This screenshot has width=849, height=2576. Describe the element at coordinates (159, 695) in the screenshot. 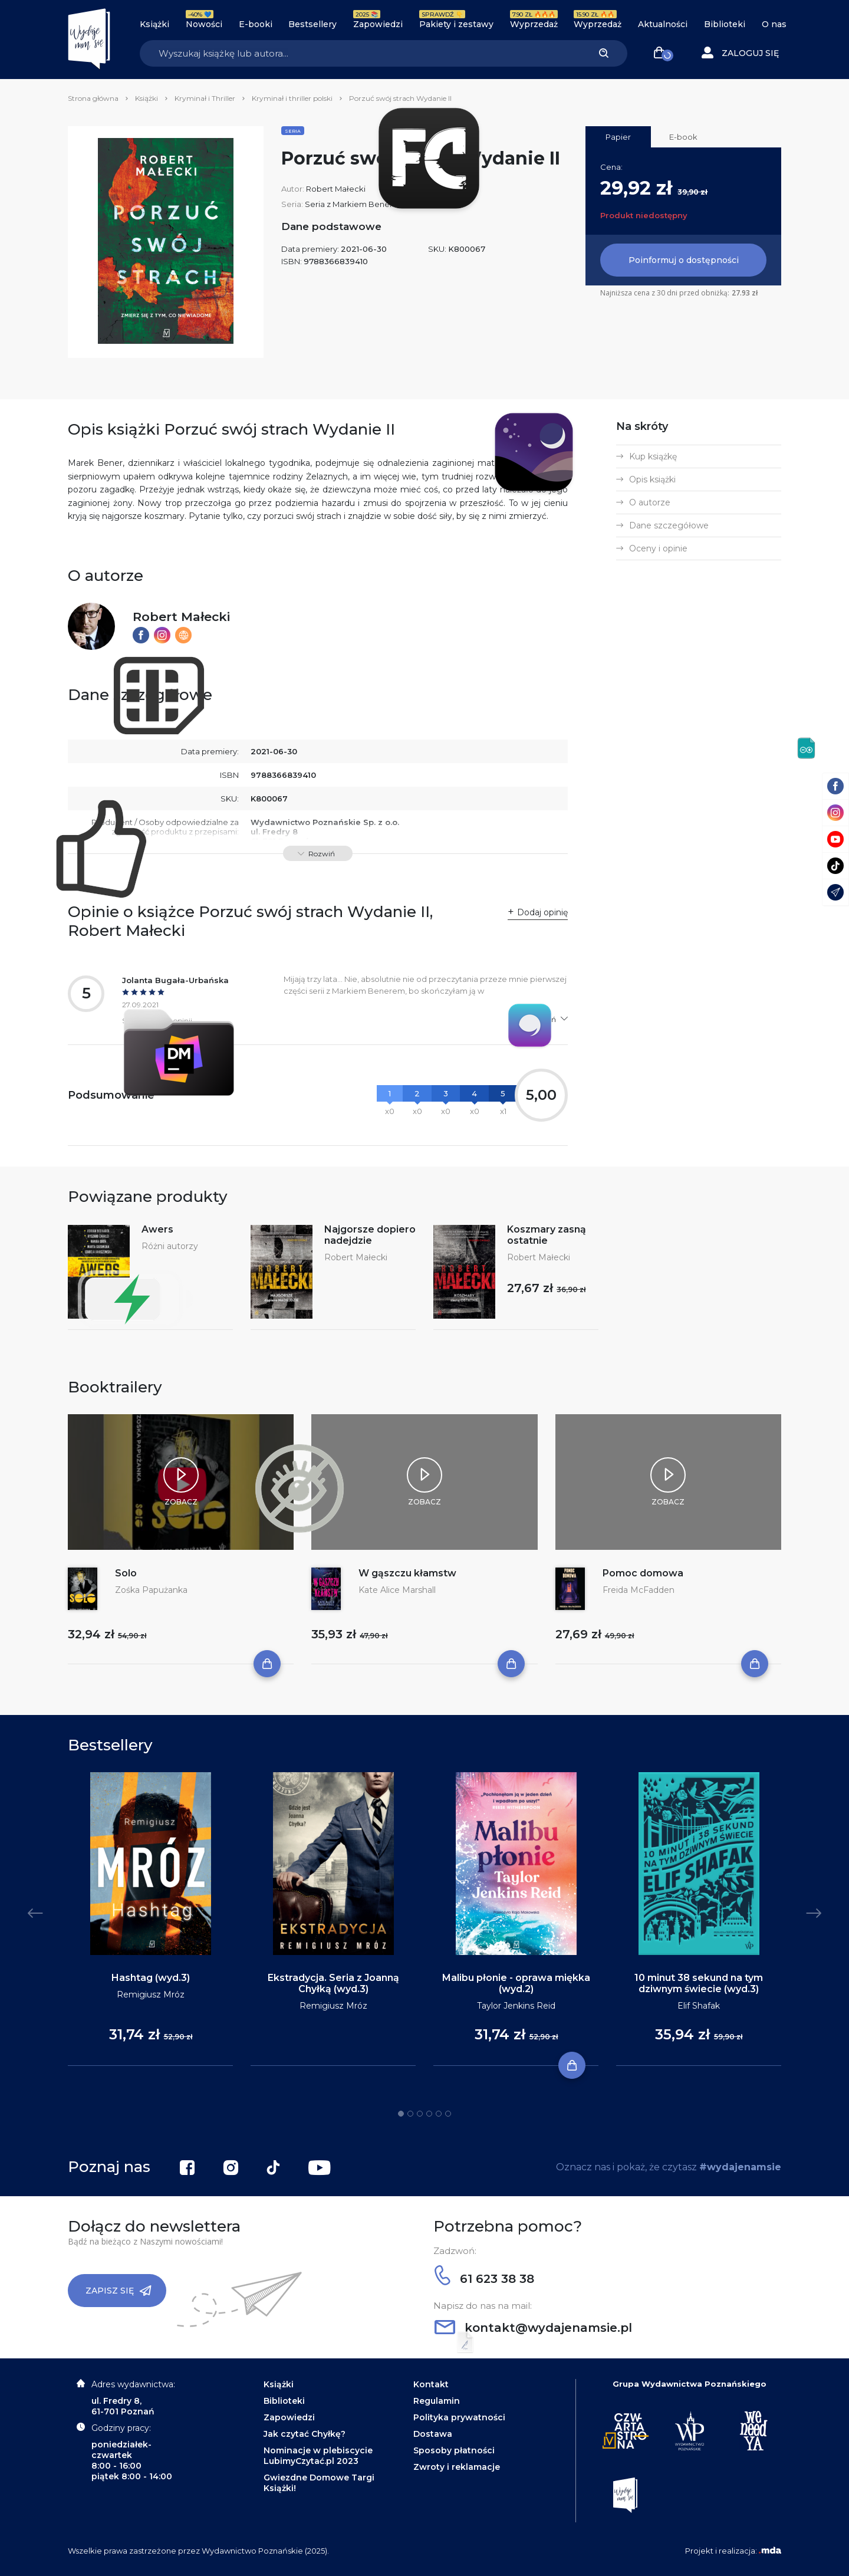

I see `indicates sim card status or settings` at that location.